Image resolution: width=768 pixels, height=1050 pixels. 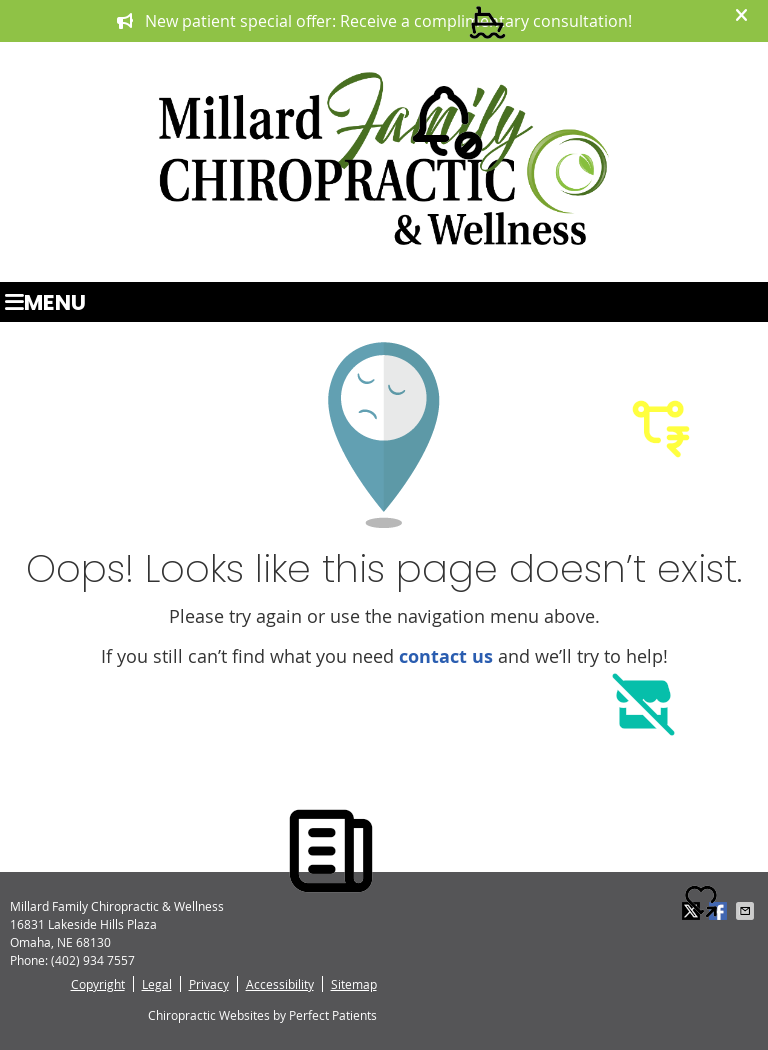 I want to click on view news articles or updates, so click(x=331, y=851).